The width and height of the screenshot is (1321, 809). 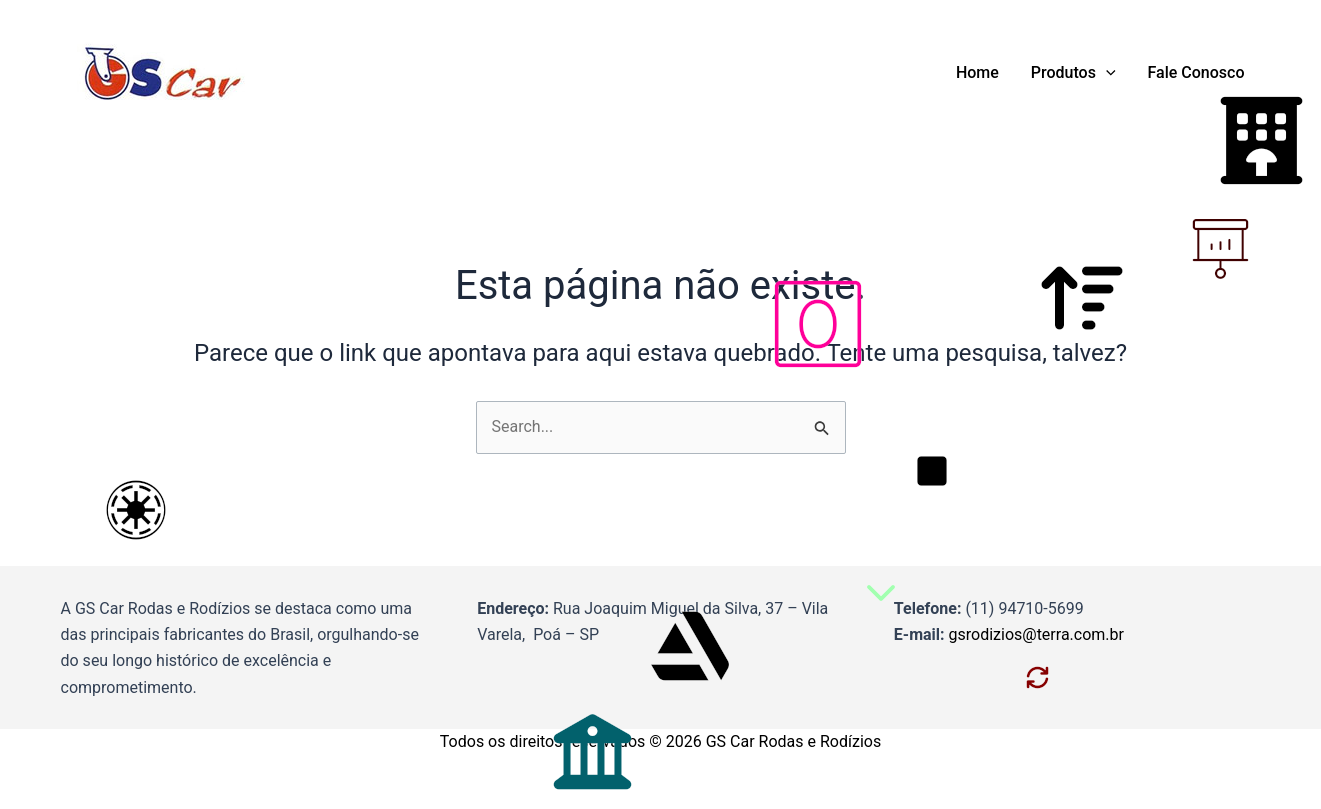 I want to click on find nearby hotels or accommodations, so click(x=1261, y=140).